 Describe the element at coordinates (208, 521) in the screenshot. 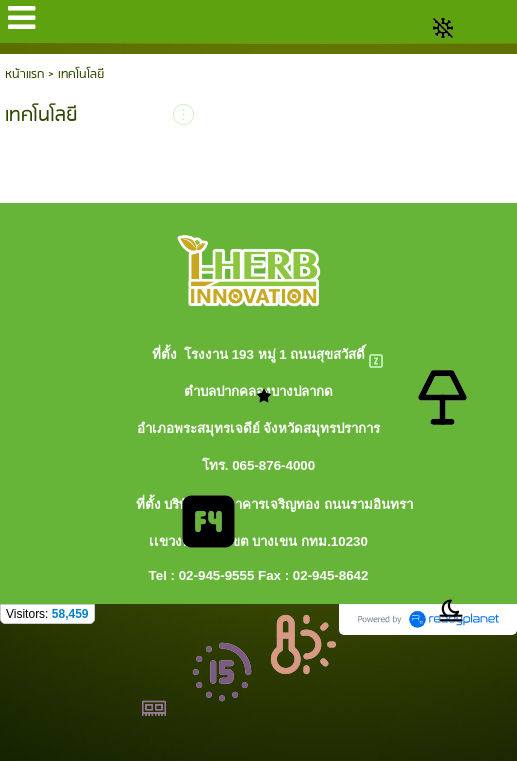

I see `keyboard shortcut indicator for F4 function key` at that location.